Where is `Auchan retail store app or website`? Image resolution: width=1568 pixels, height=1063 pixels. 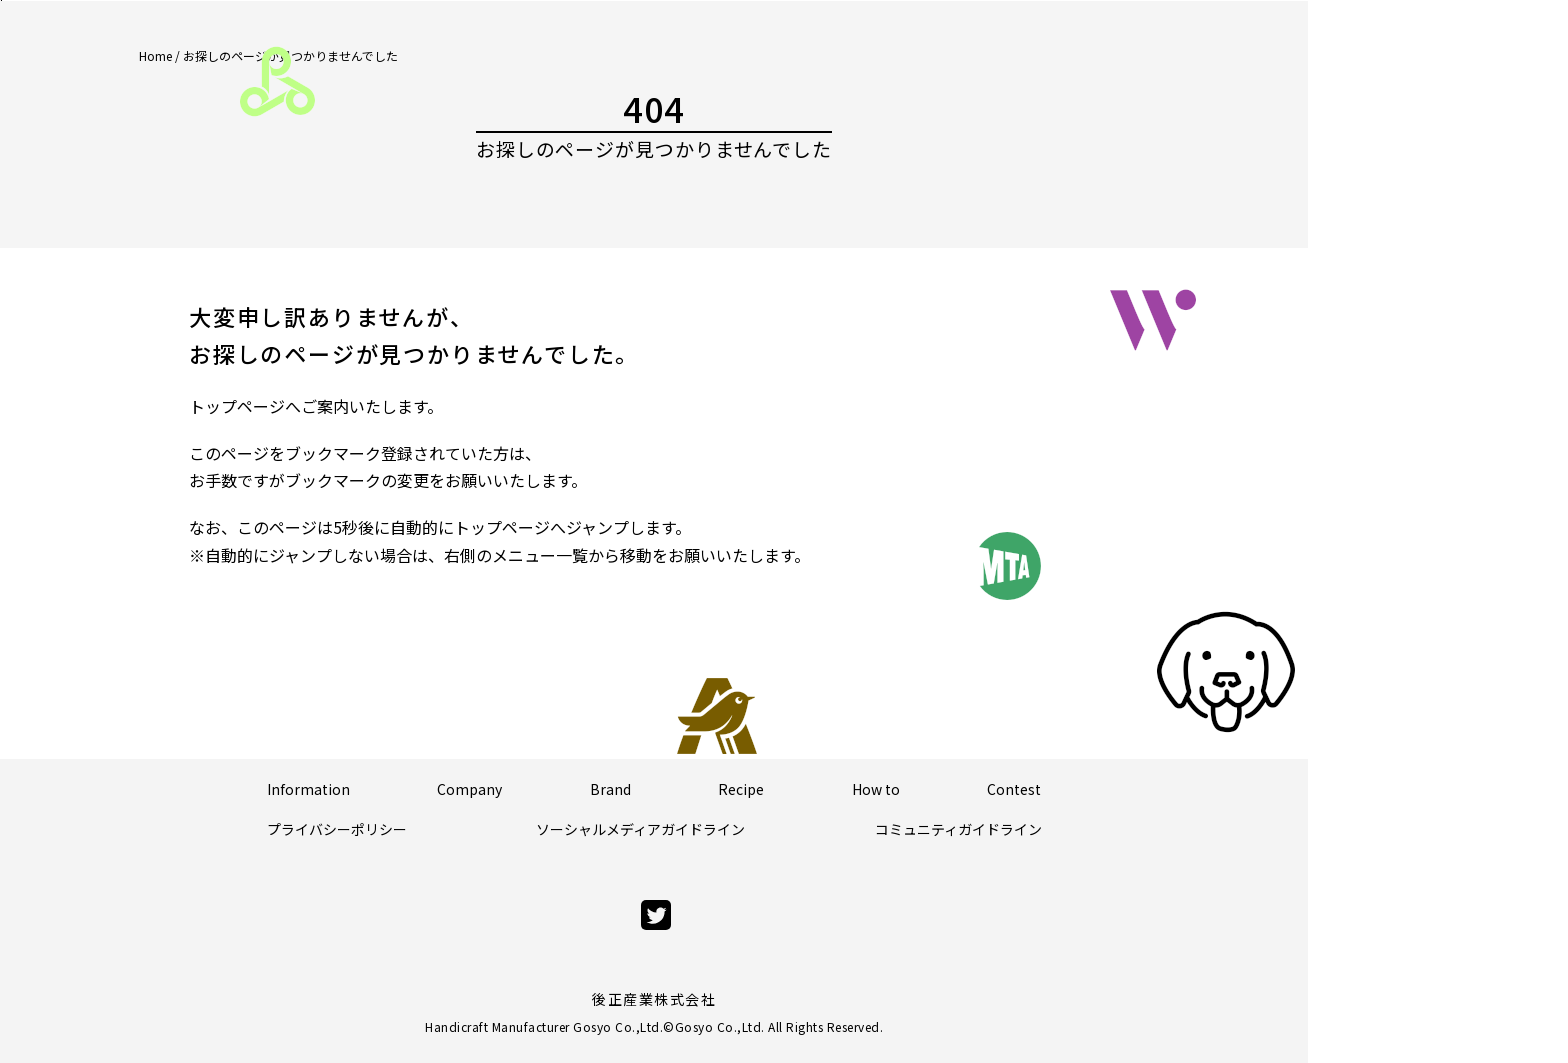 Auchan retail store app or website is located at coordinates (717, 716).